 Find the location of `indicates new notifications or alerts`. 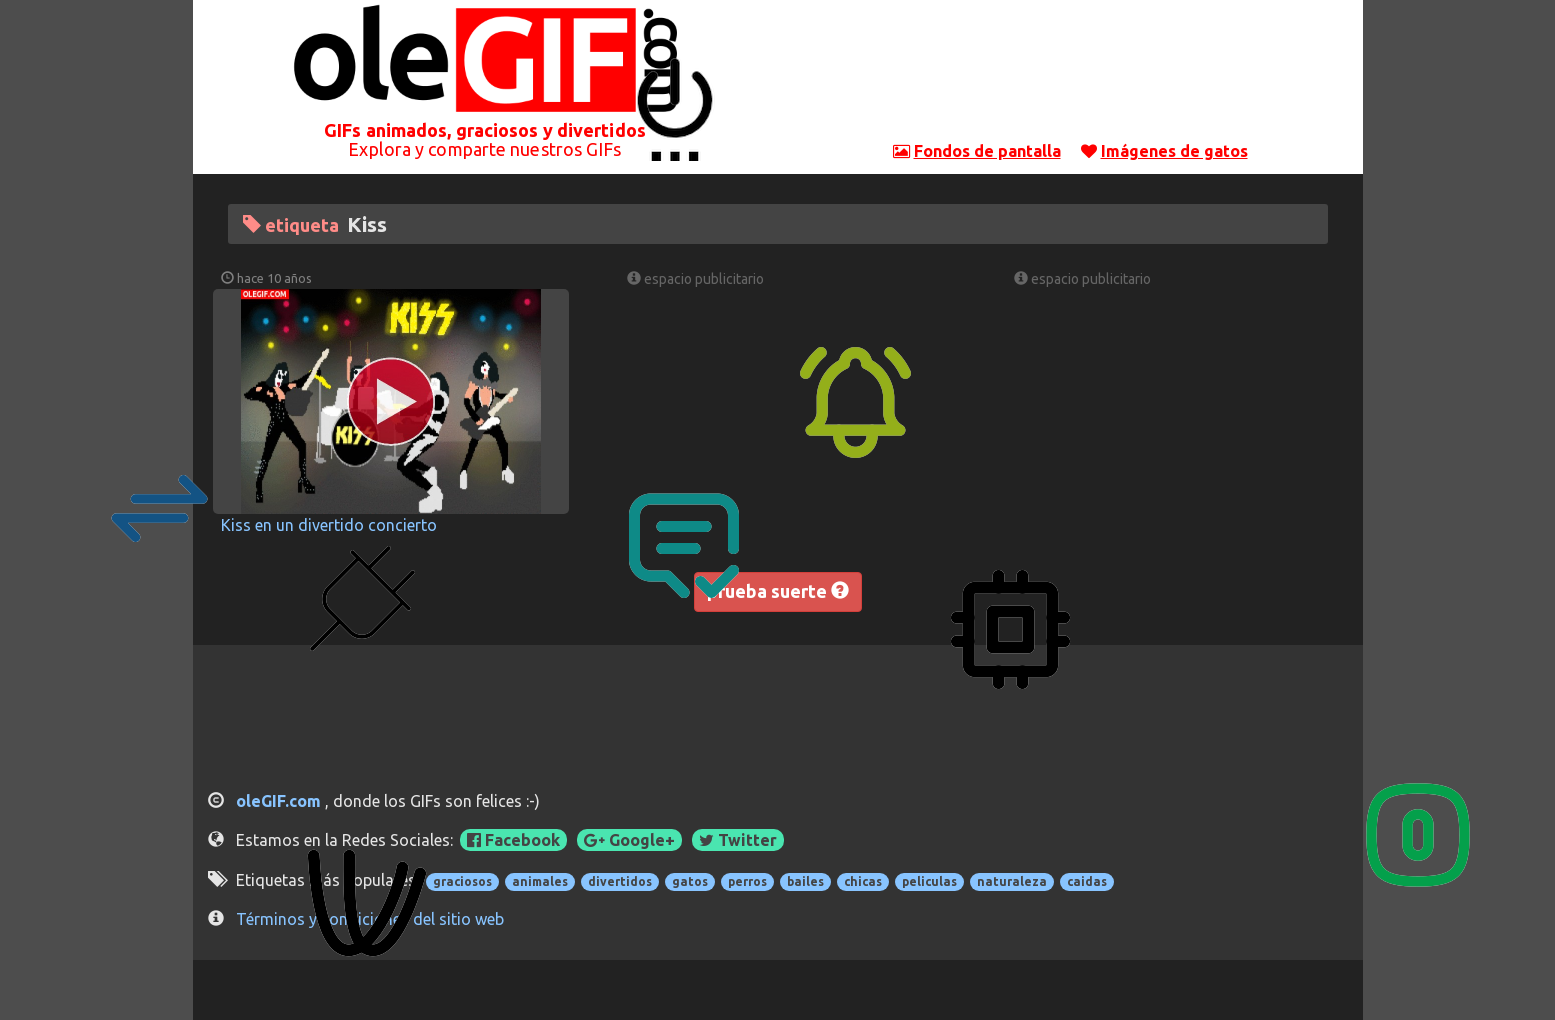

indicates new notifications or alerts is located at coordinates (855, 402).